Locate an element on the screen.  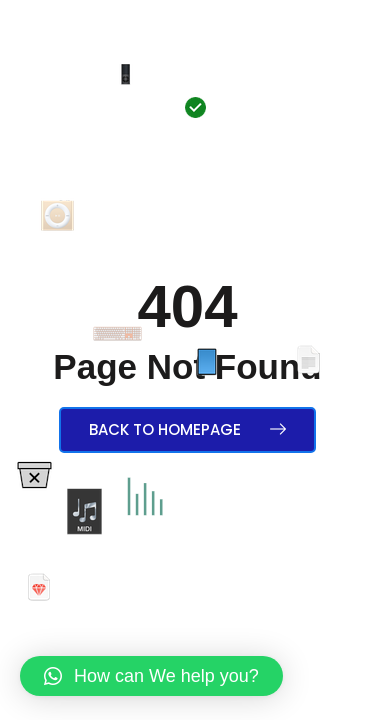
adjust audio equalizer settings is located at coordinates (146, 496).